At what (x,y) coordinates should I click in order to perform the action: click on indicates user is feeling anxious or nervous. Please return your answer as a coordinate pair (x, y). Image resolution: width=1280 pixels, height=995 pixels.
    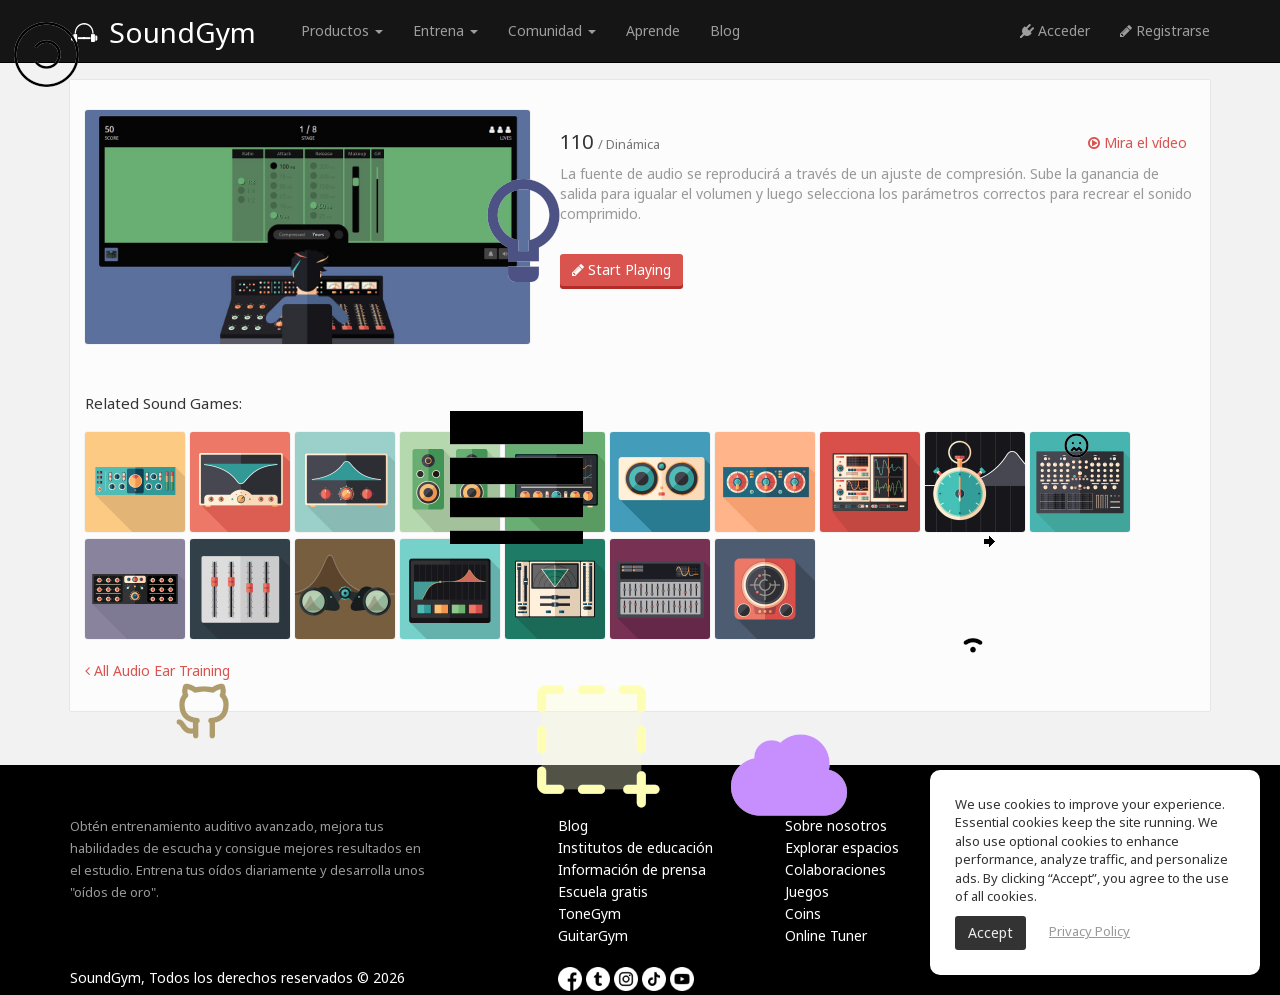
    Looking at the image, I should click on (1076, 445).